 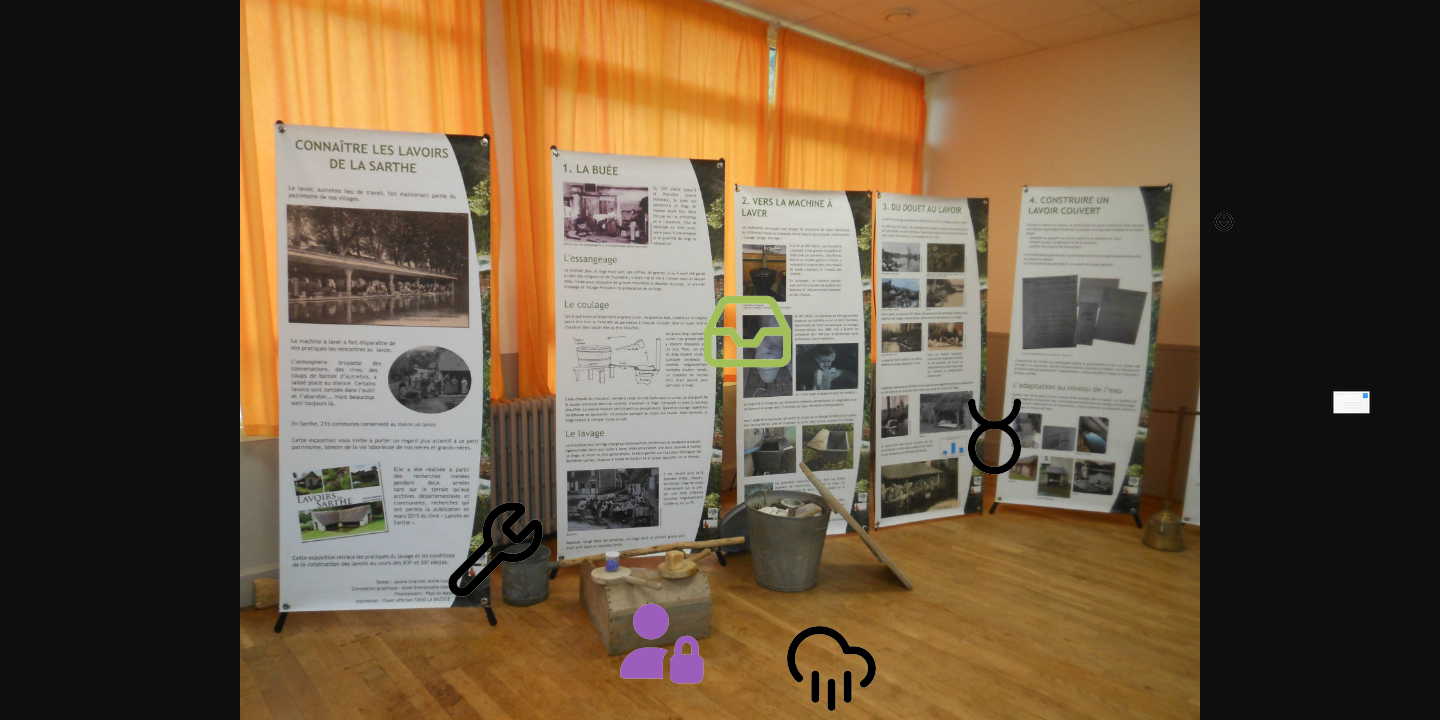 I want to click on download file or content, so click(x=1224, y=222).